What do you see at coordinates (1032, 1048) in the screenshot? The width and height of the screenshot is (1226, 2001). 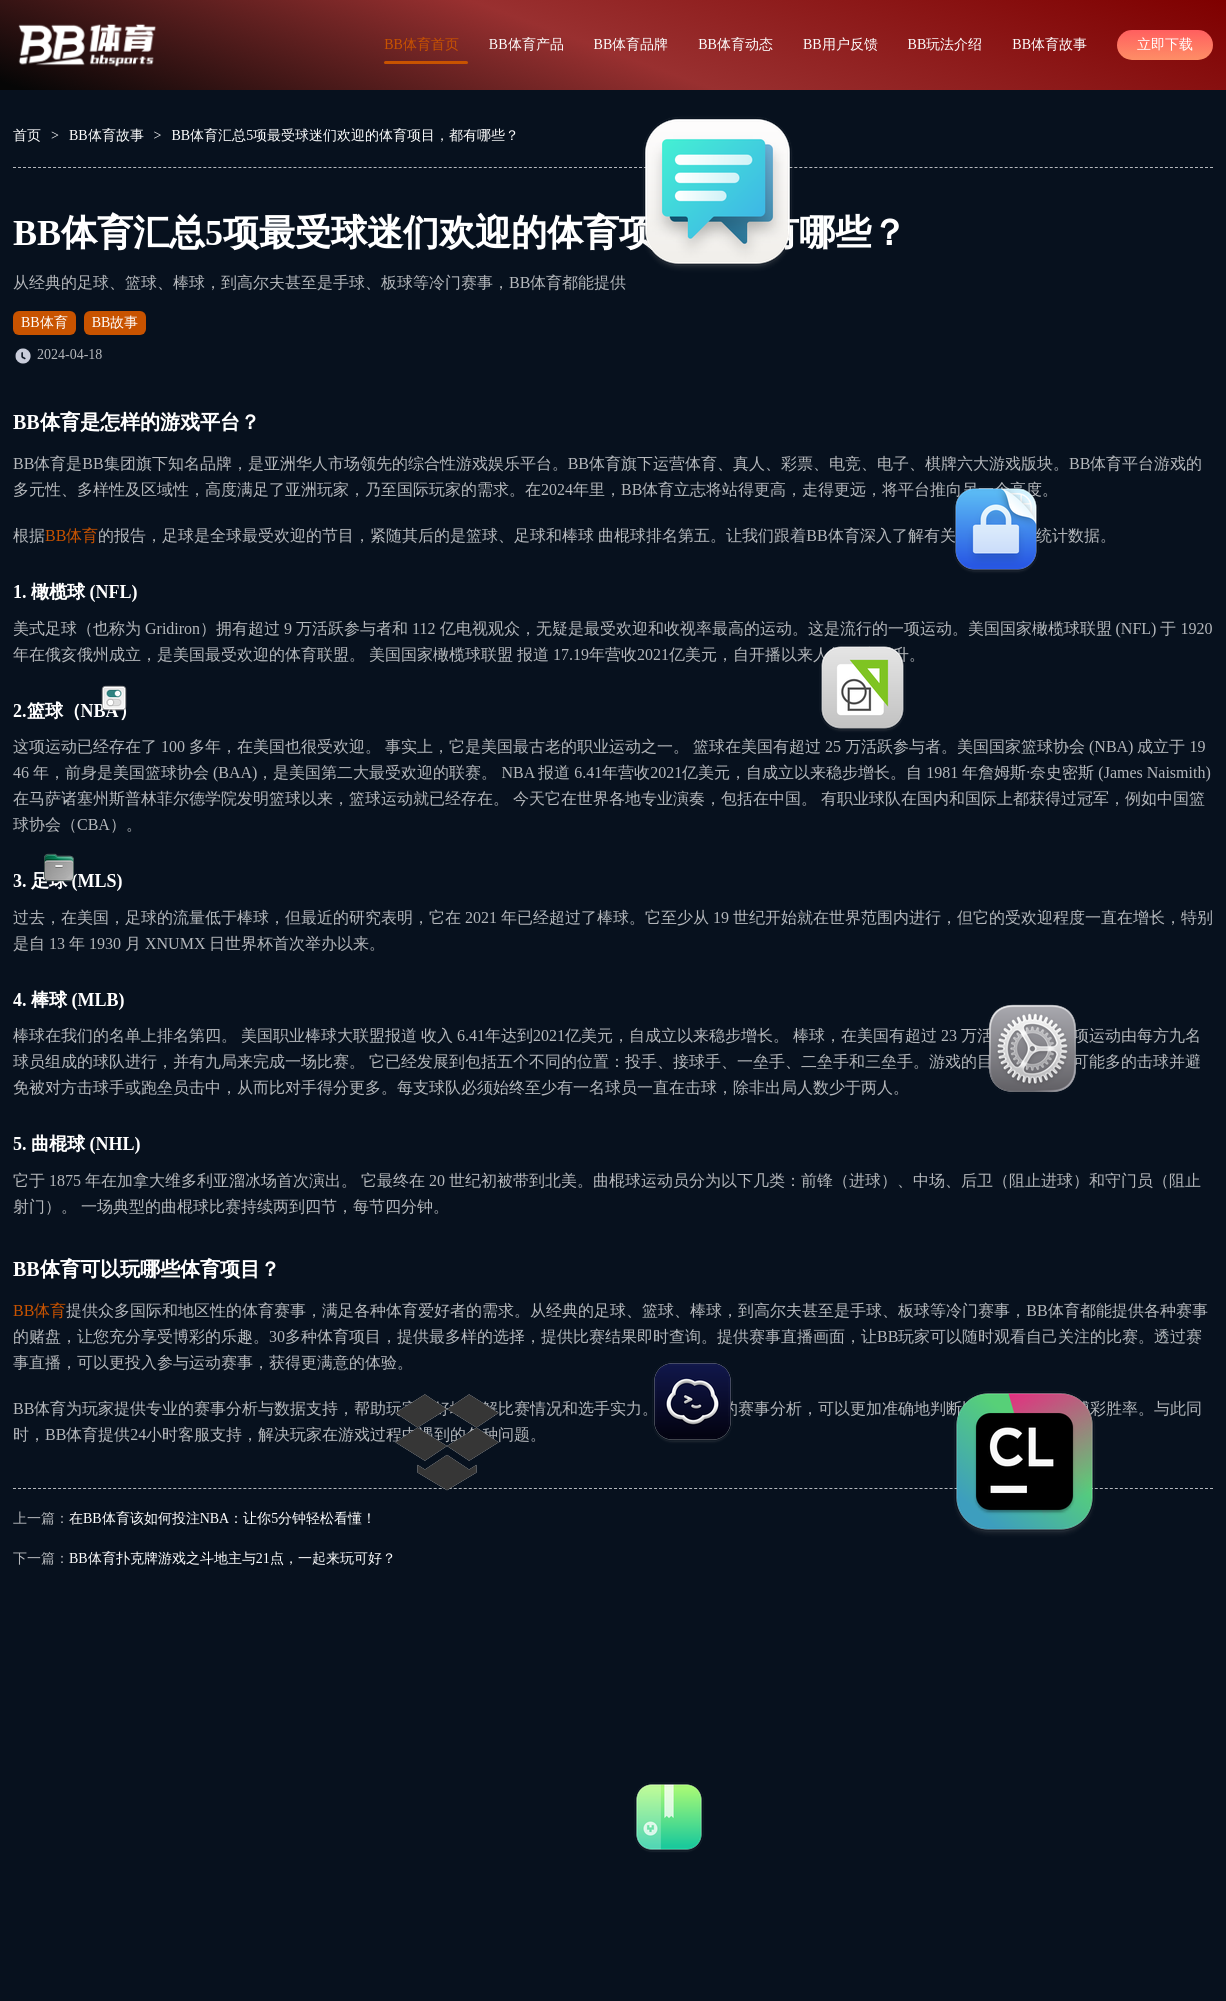 I see `open system preferences` at bounding box center [1032, 1048].